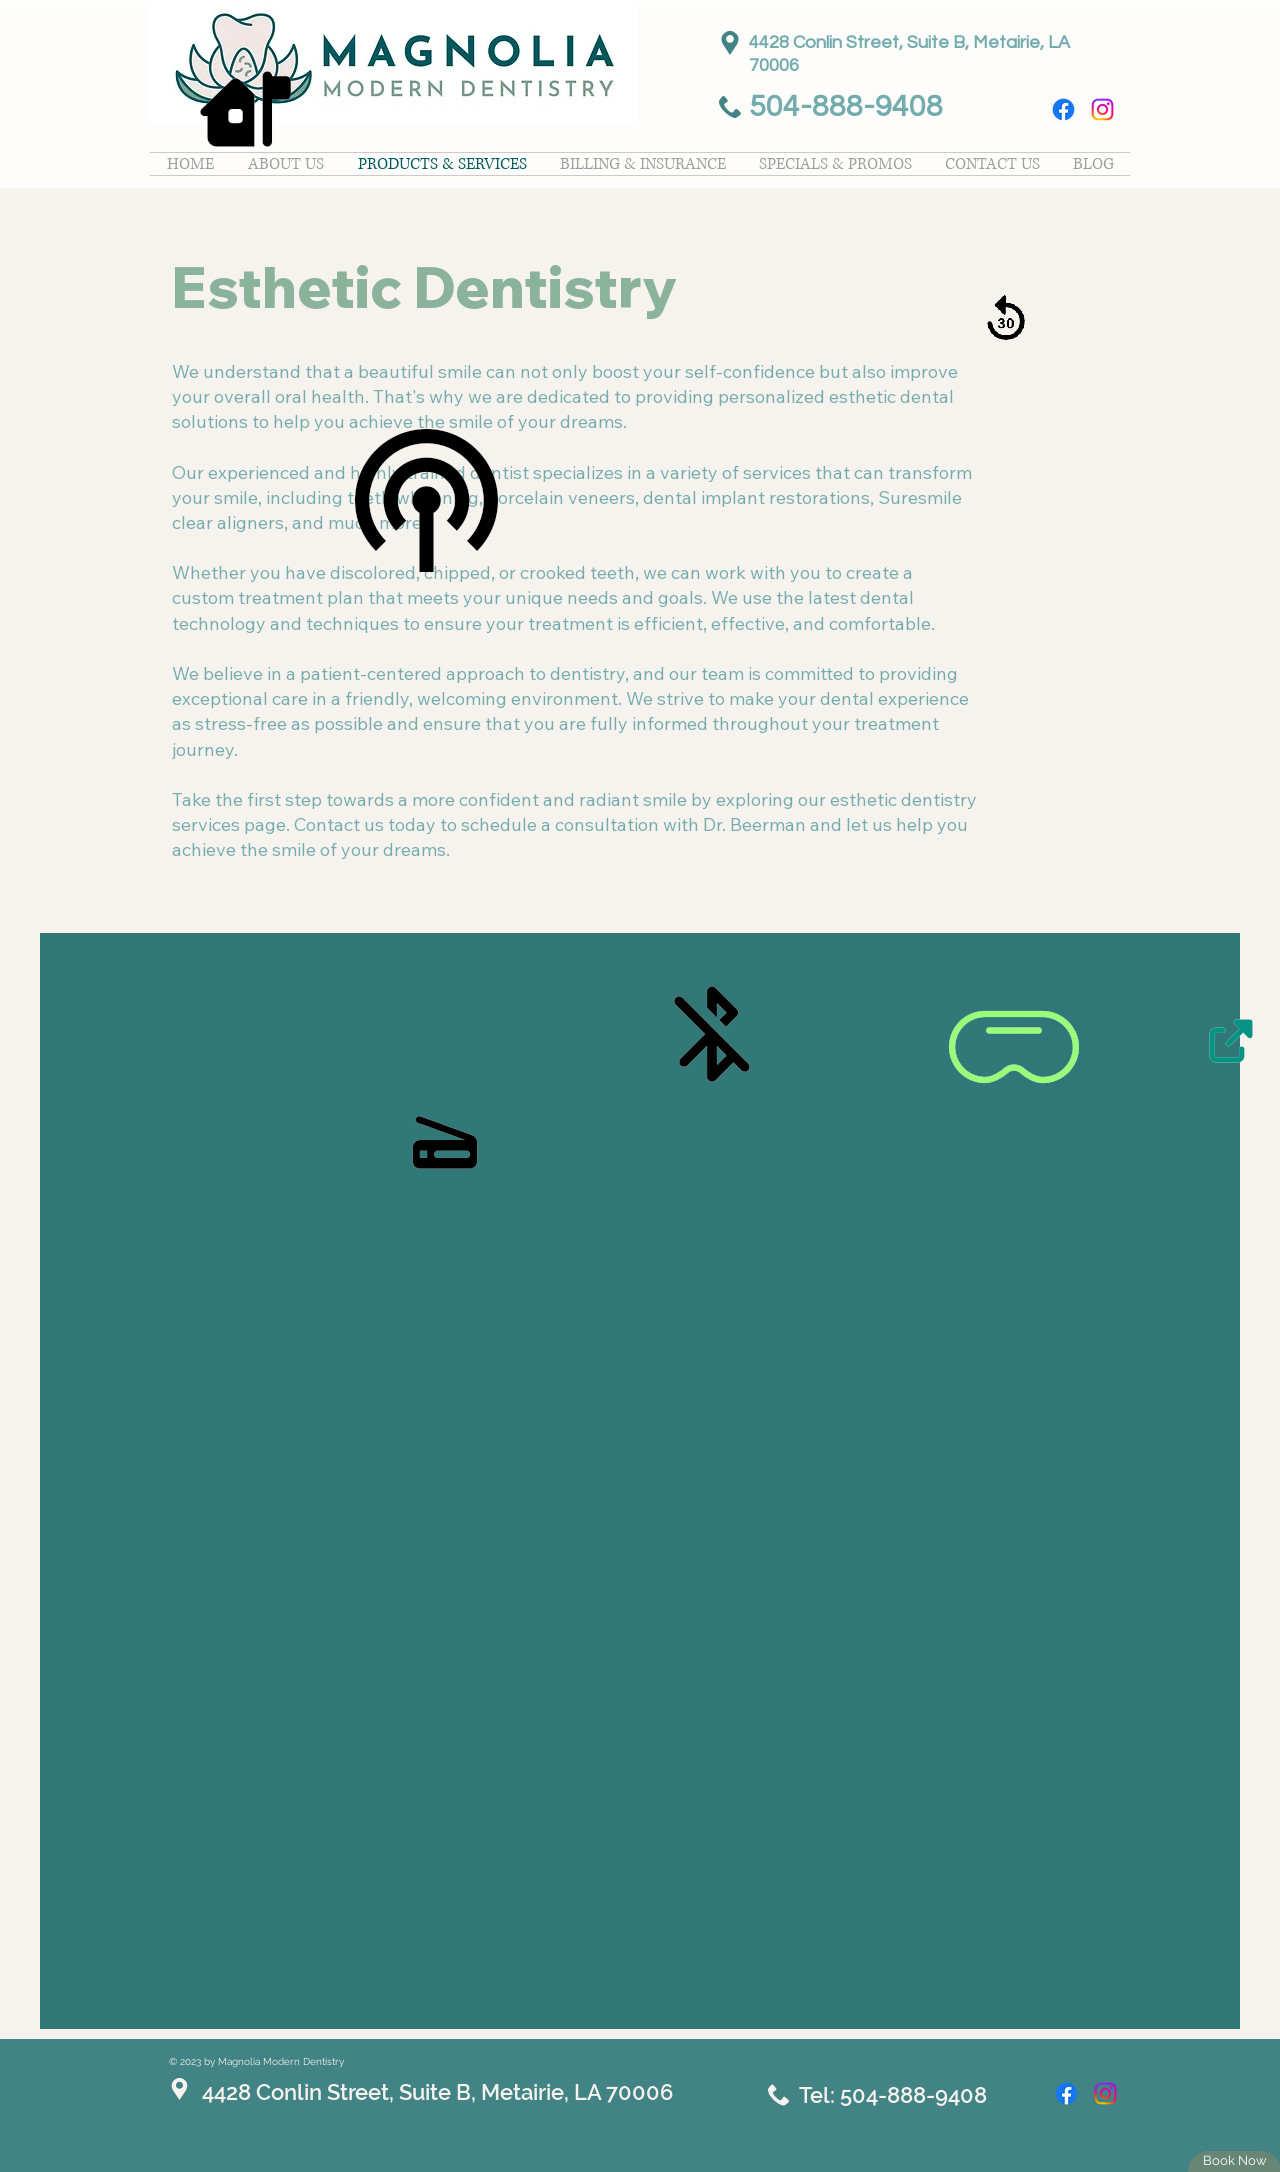 The width and height of the screenshot is (1280, 2172). What do you see at coordinates (1231, 1041) in the screenshot?
I see `open link in a new tab or window` at bounding box center [1231, 1041].